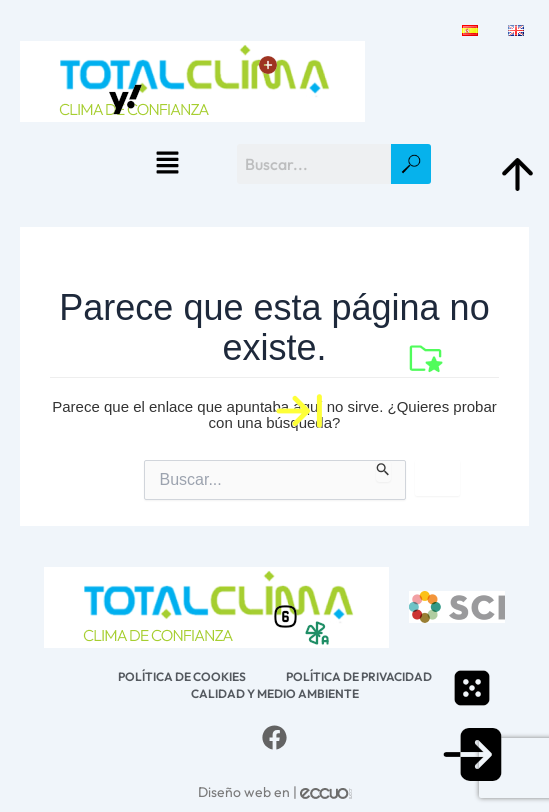  I want to click on indicates step 6 in a multi-step process, so click(285, 616).